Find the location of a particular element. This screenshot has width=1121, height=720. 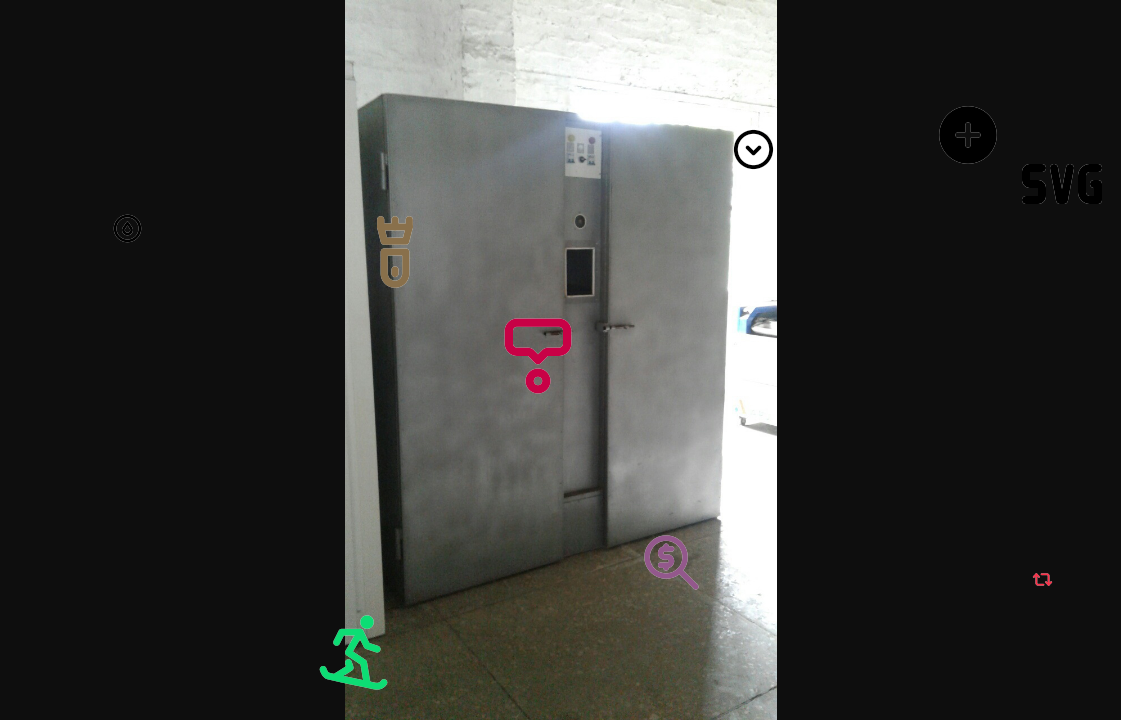

adjust ink or fluid settings is located at coordinates (127, 228).